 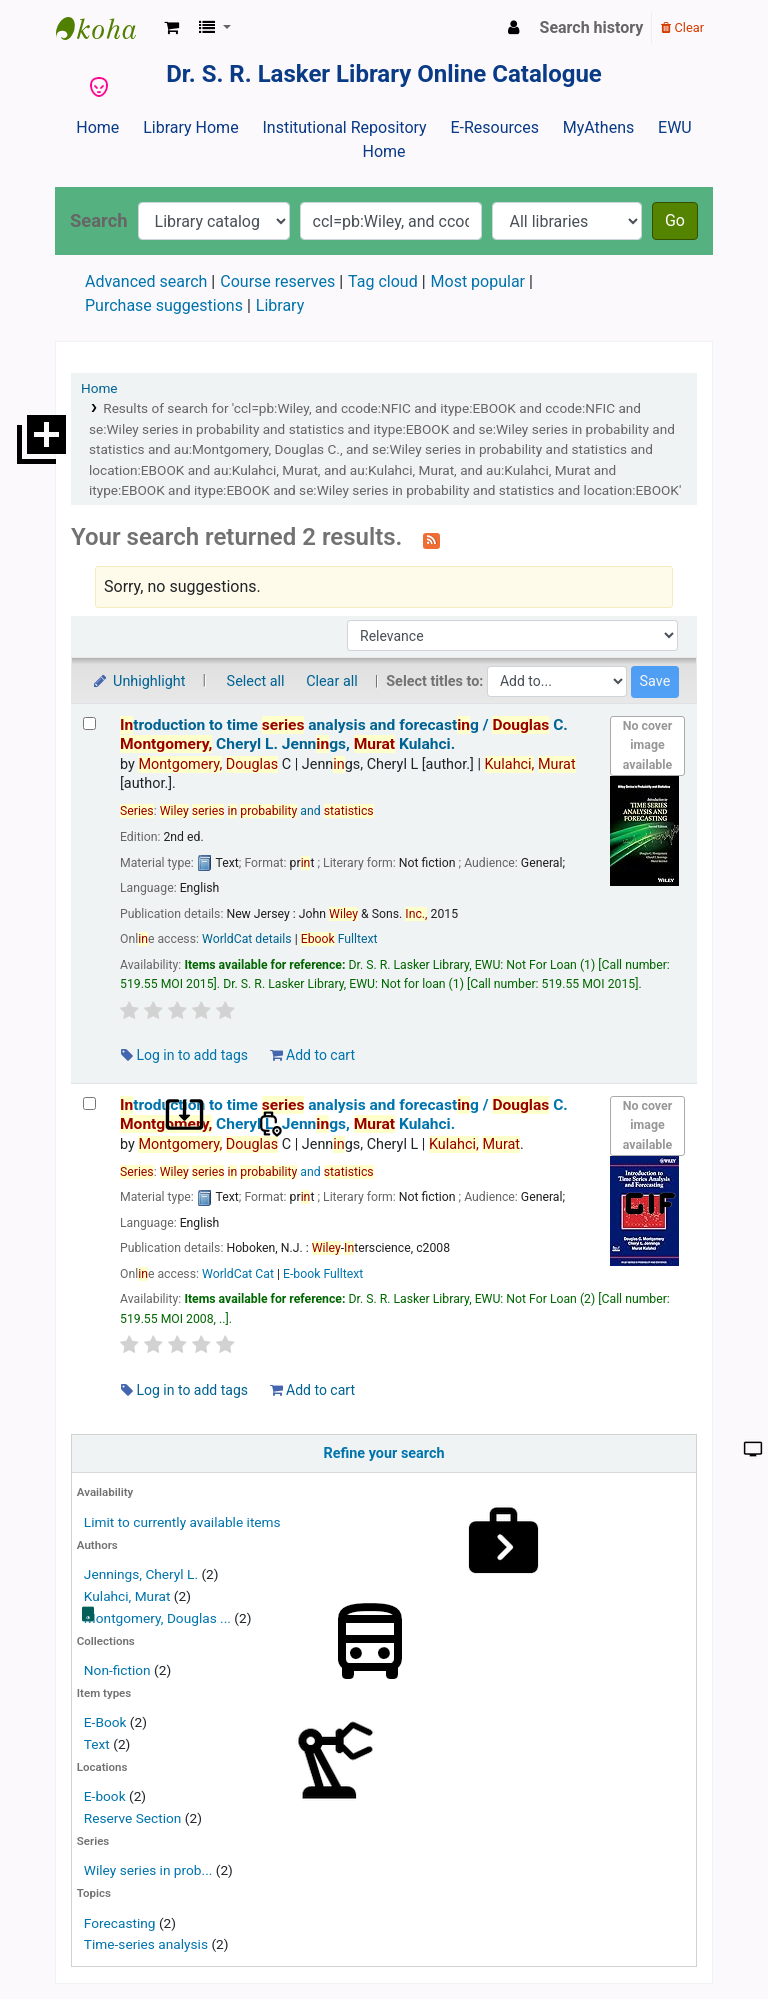 What do you see at coordinates (335, 1761) in the screenshot?
I see `access manufacturing or industrial settings` at bounding box center [335, 1761].